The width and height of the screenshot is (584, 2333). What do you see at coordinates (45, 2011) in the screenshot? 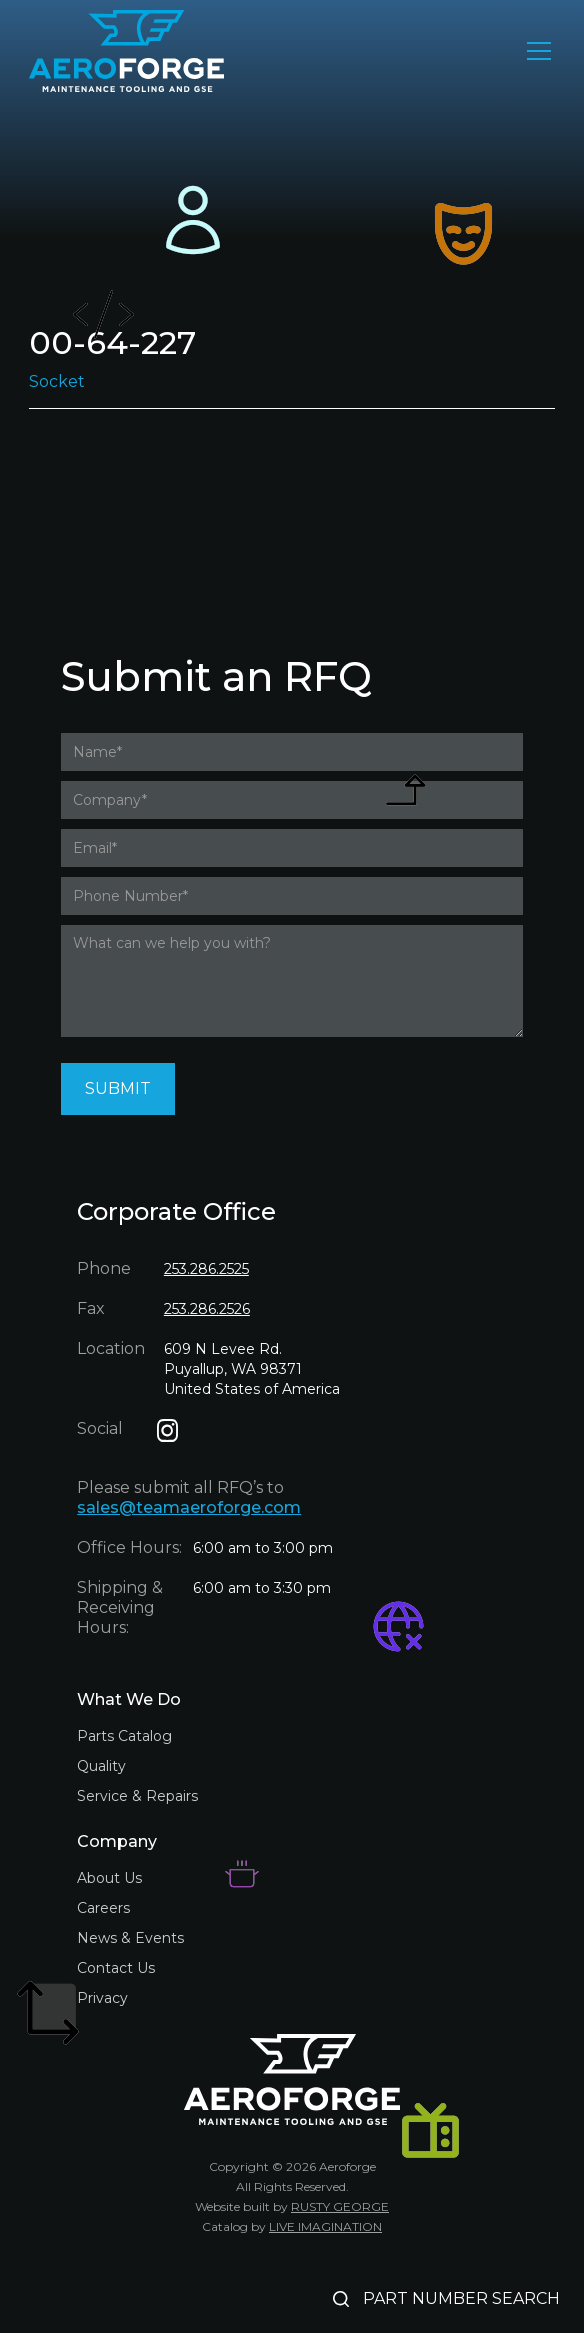
I see `resize or scale an object` at bounding box center [45, 2011].